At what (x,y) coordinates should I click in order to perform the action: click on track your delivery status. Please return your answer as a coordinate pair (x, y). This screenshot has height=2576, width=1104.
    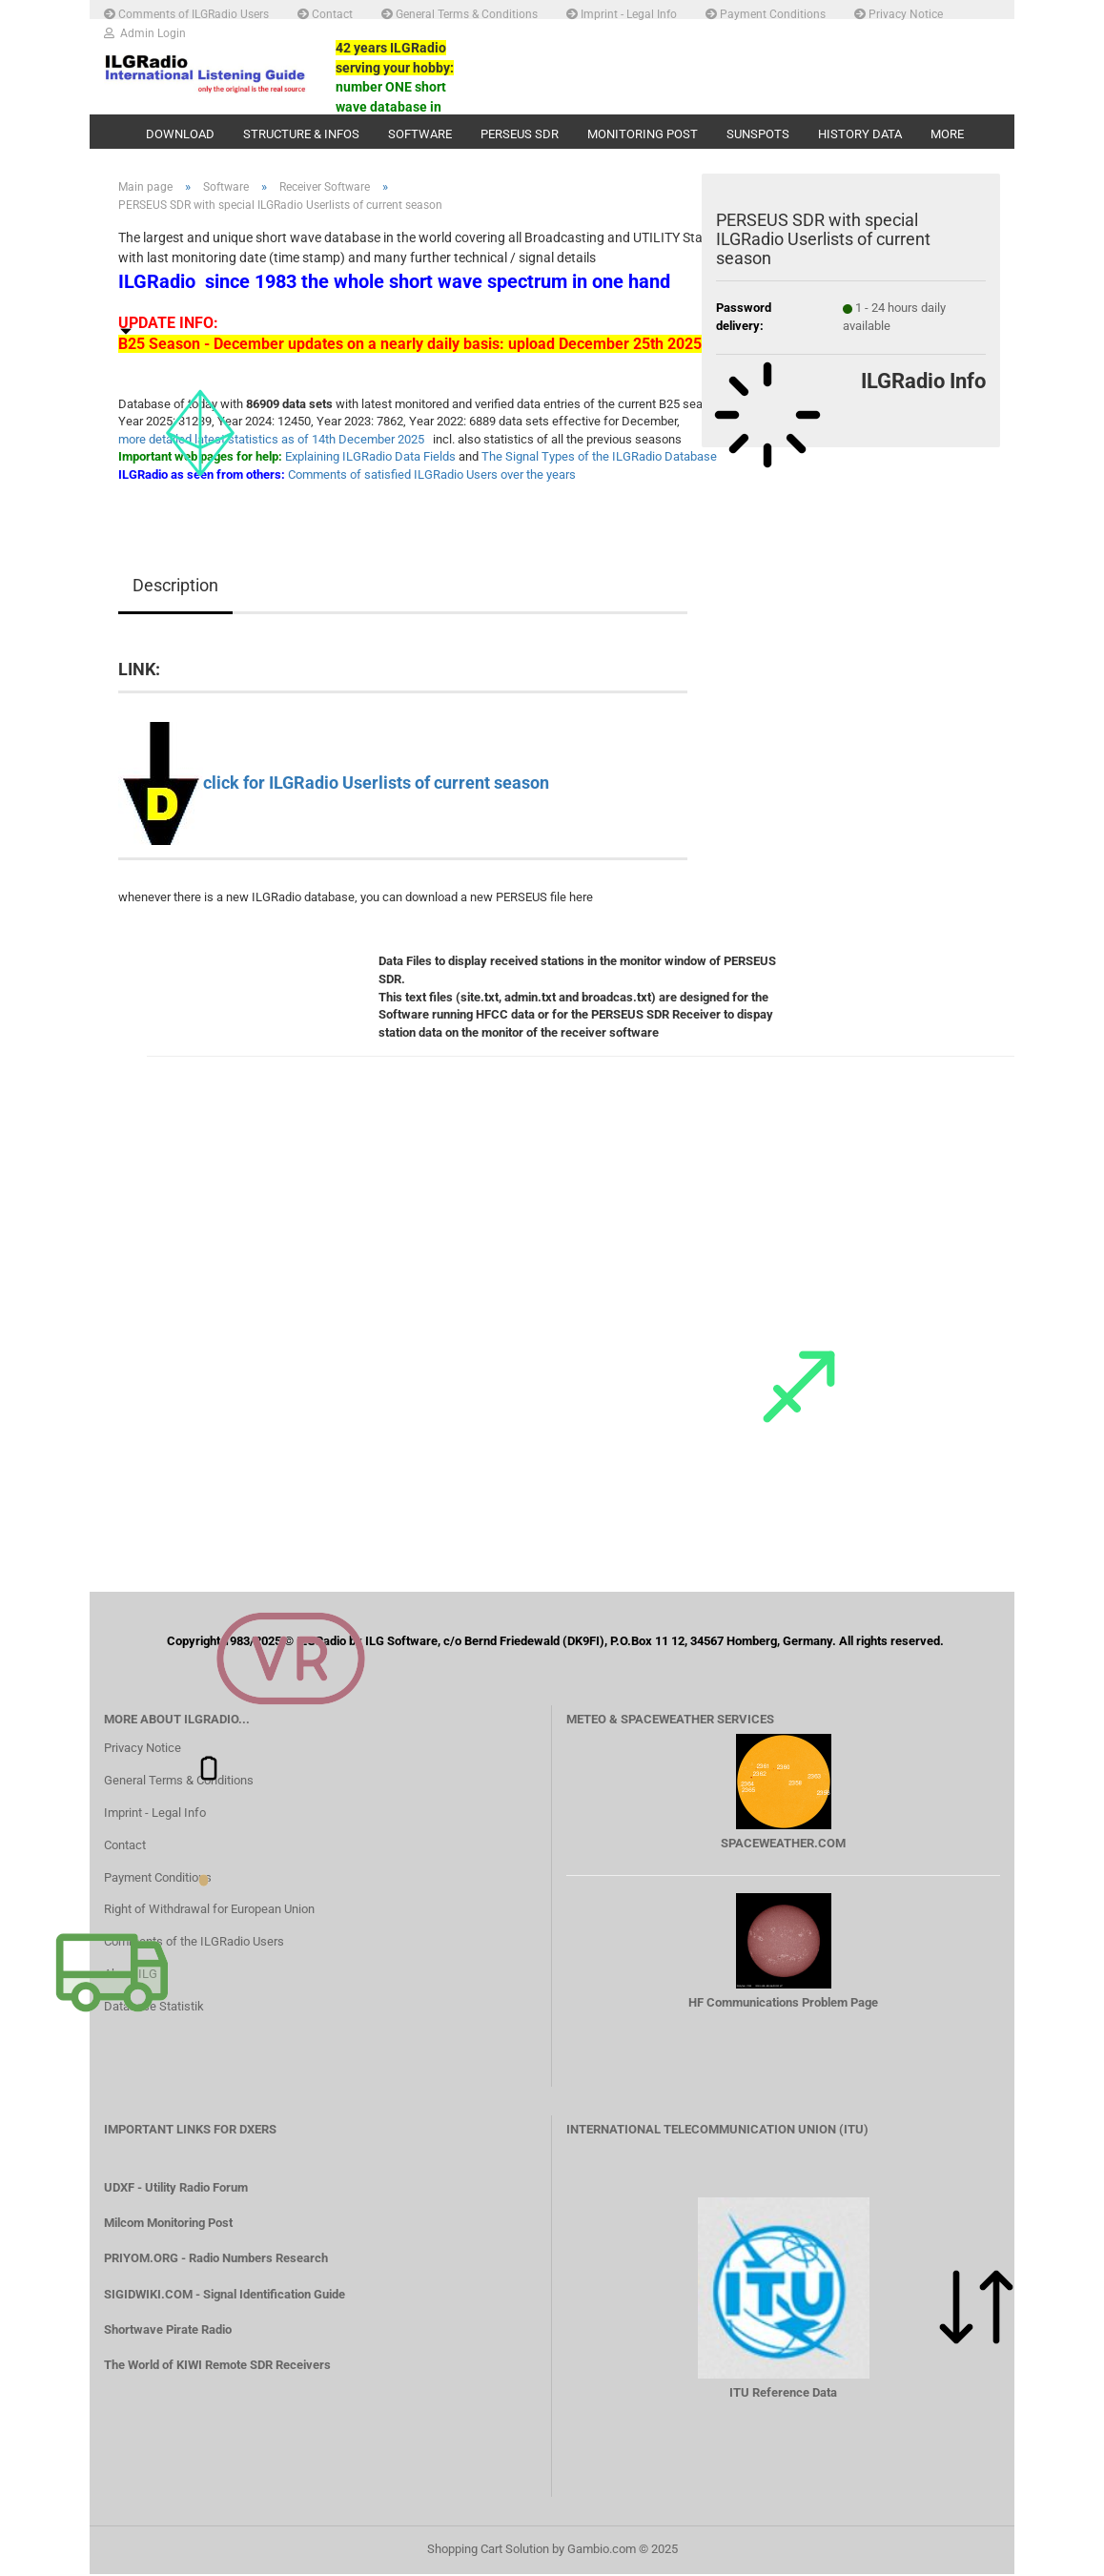
    Looking at the image, I should click on (108, 1967).